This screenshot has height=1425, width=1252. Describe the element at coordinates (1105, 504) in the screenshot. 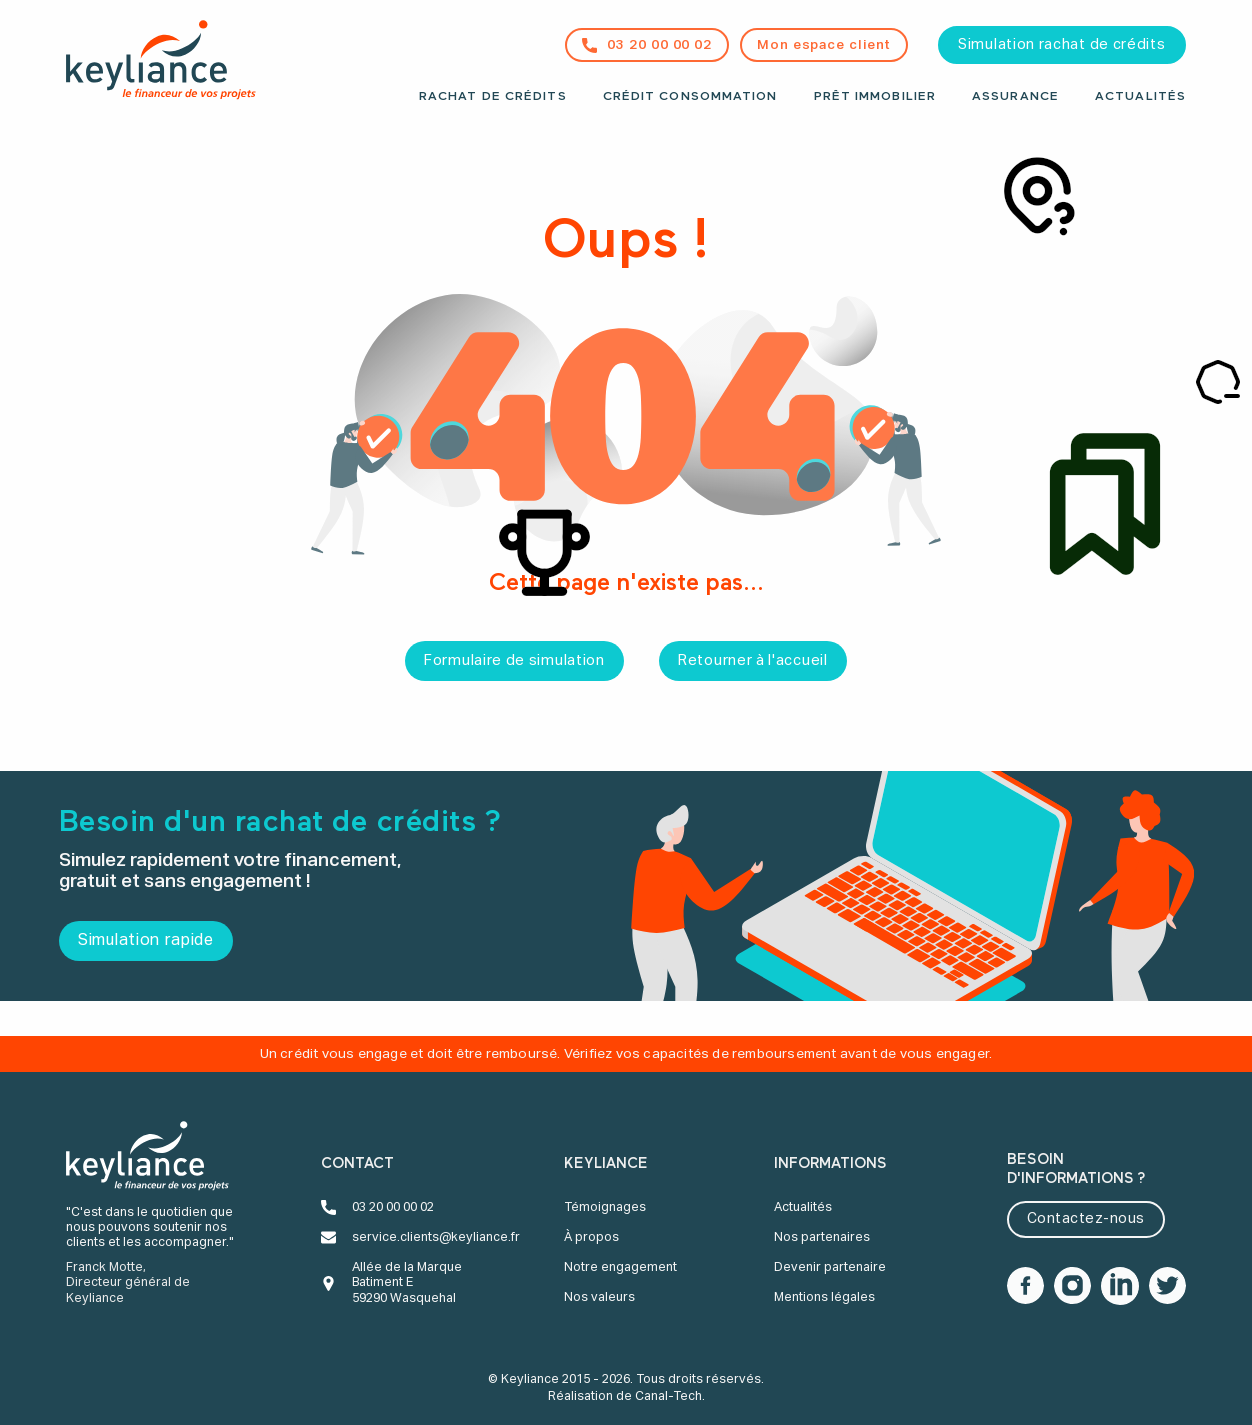

I see `view all saved bookmarks` at that location.